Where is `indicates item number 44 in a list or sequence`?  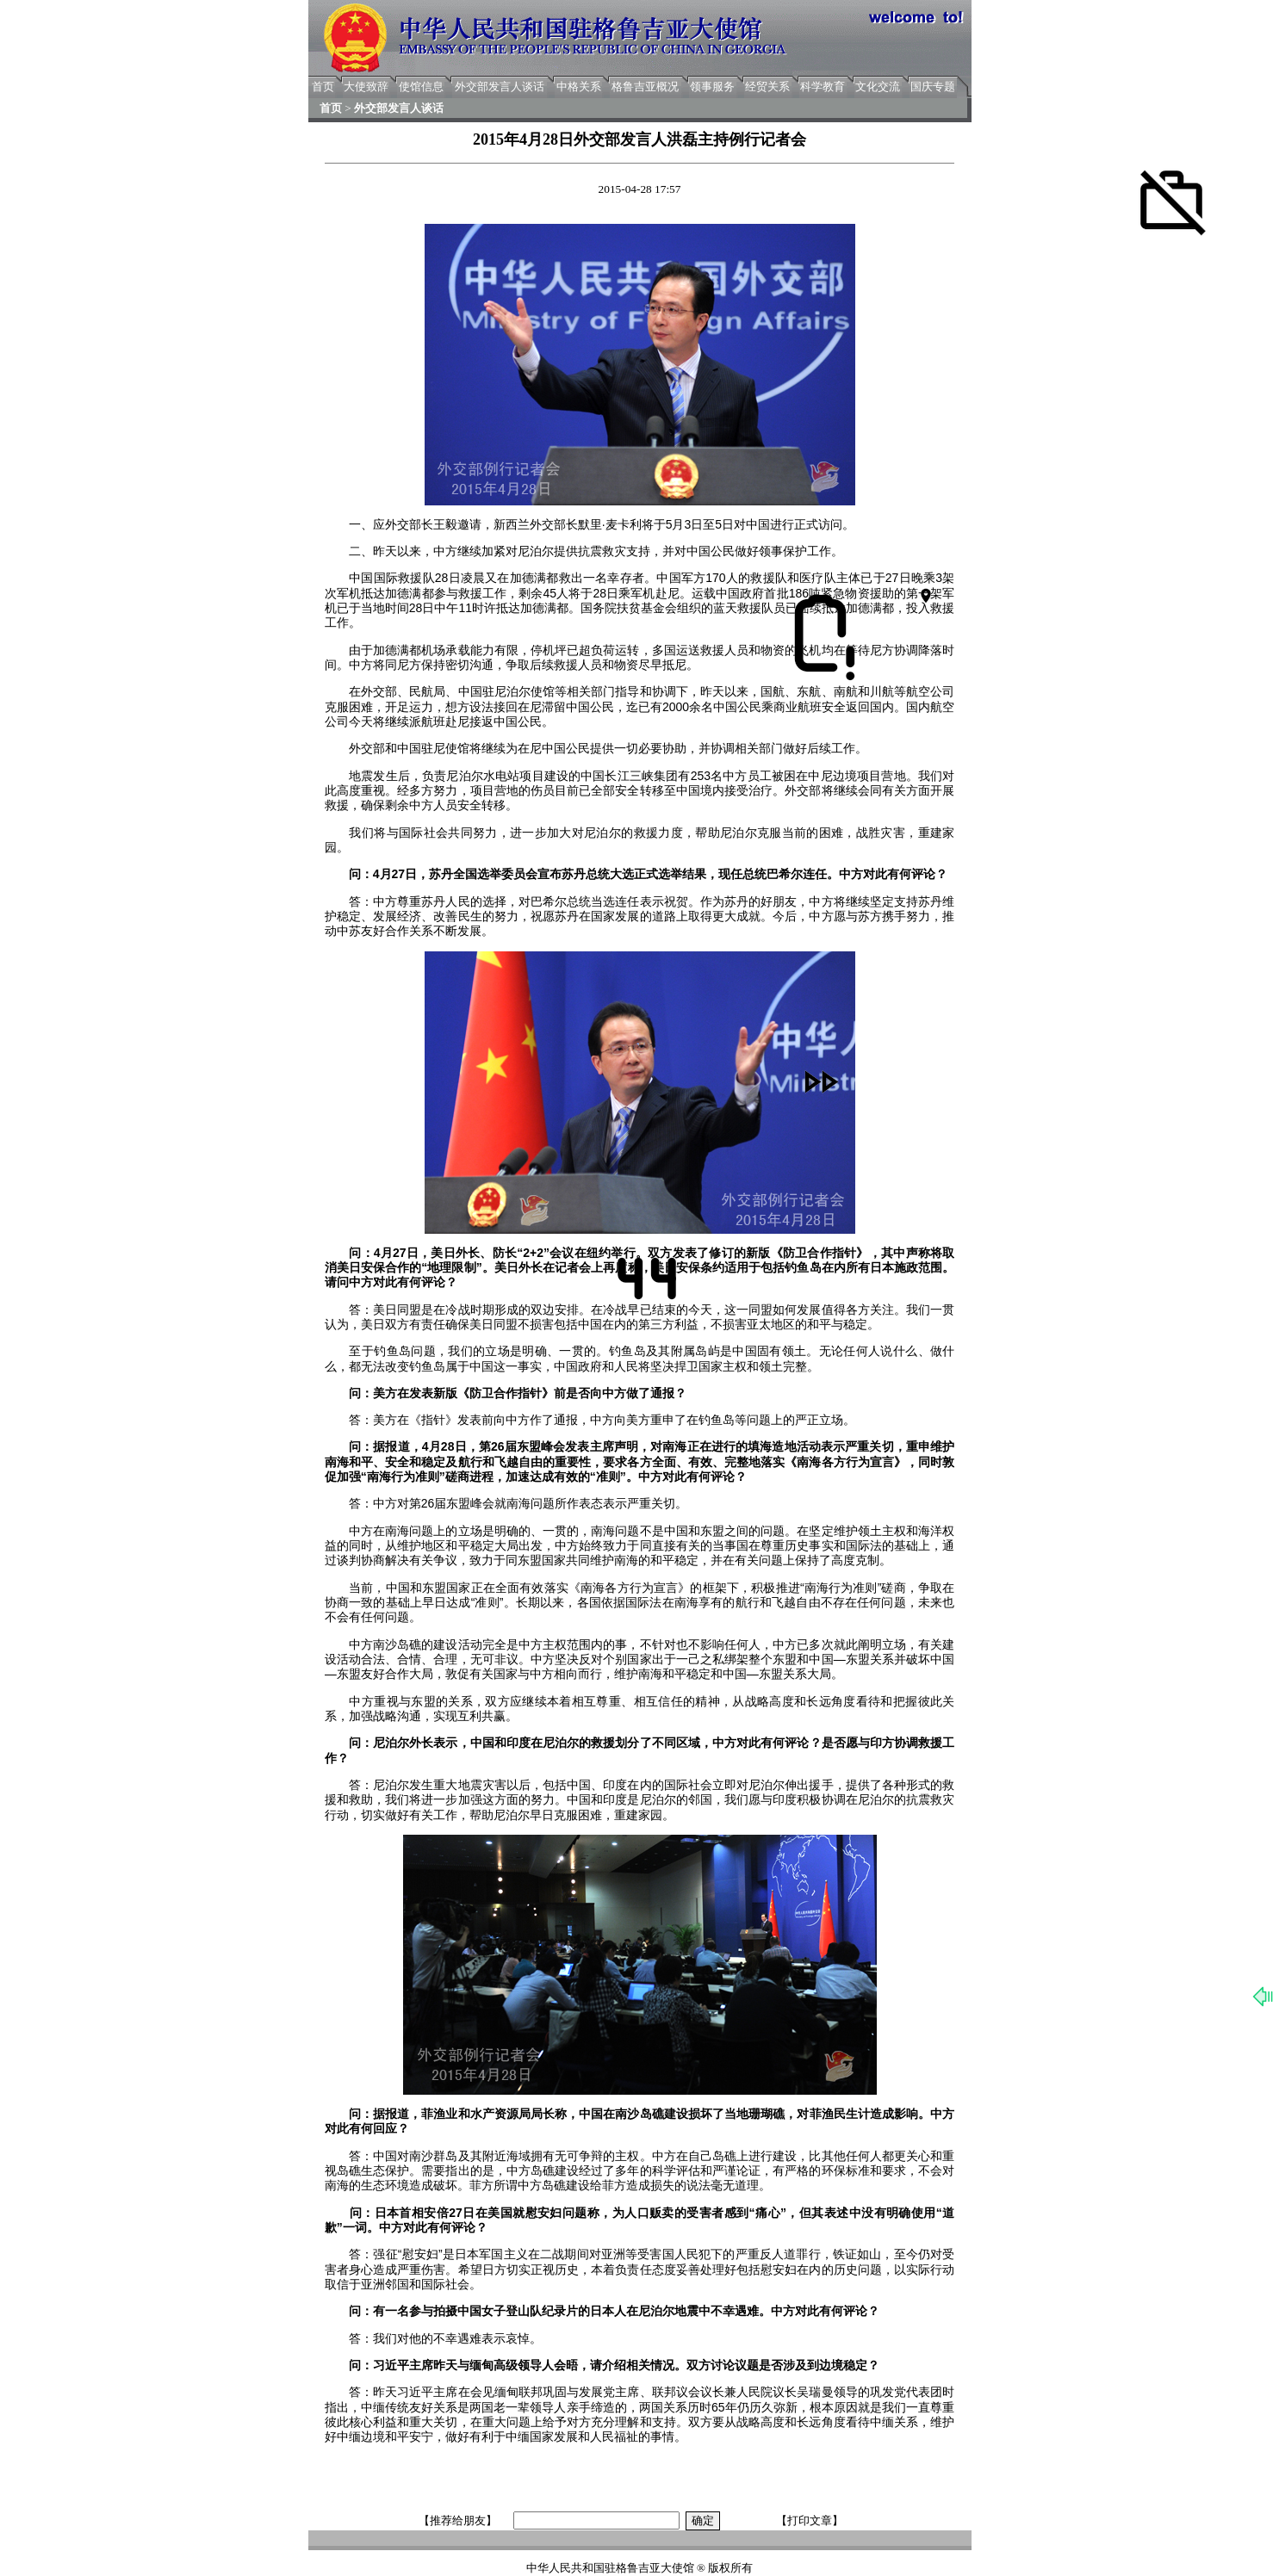
indicates item number 44 in a list or sequence is located at coordinates (647, 1279).